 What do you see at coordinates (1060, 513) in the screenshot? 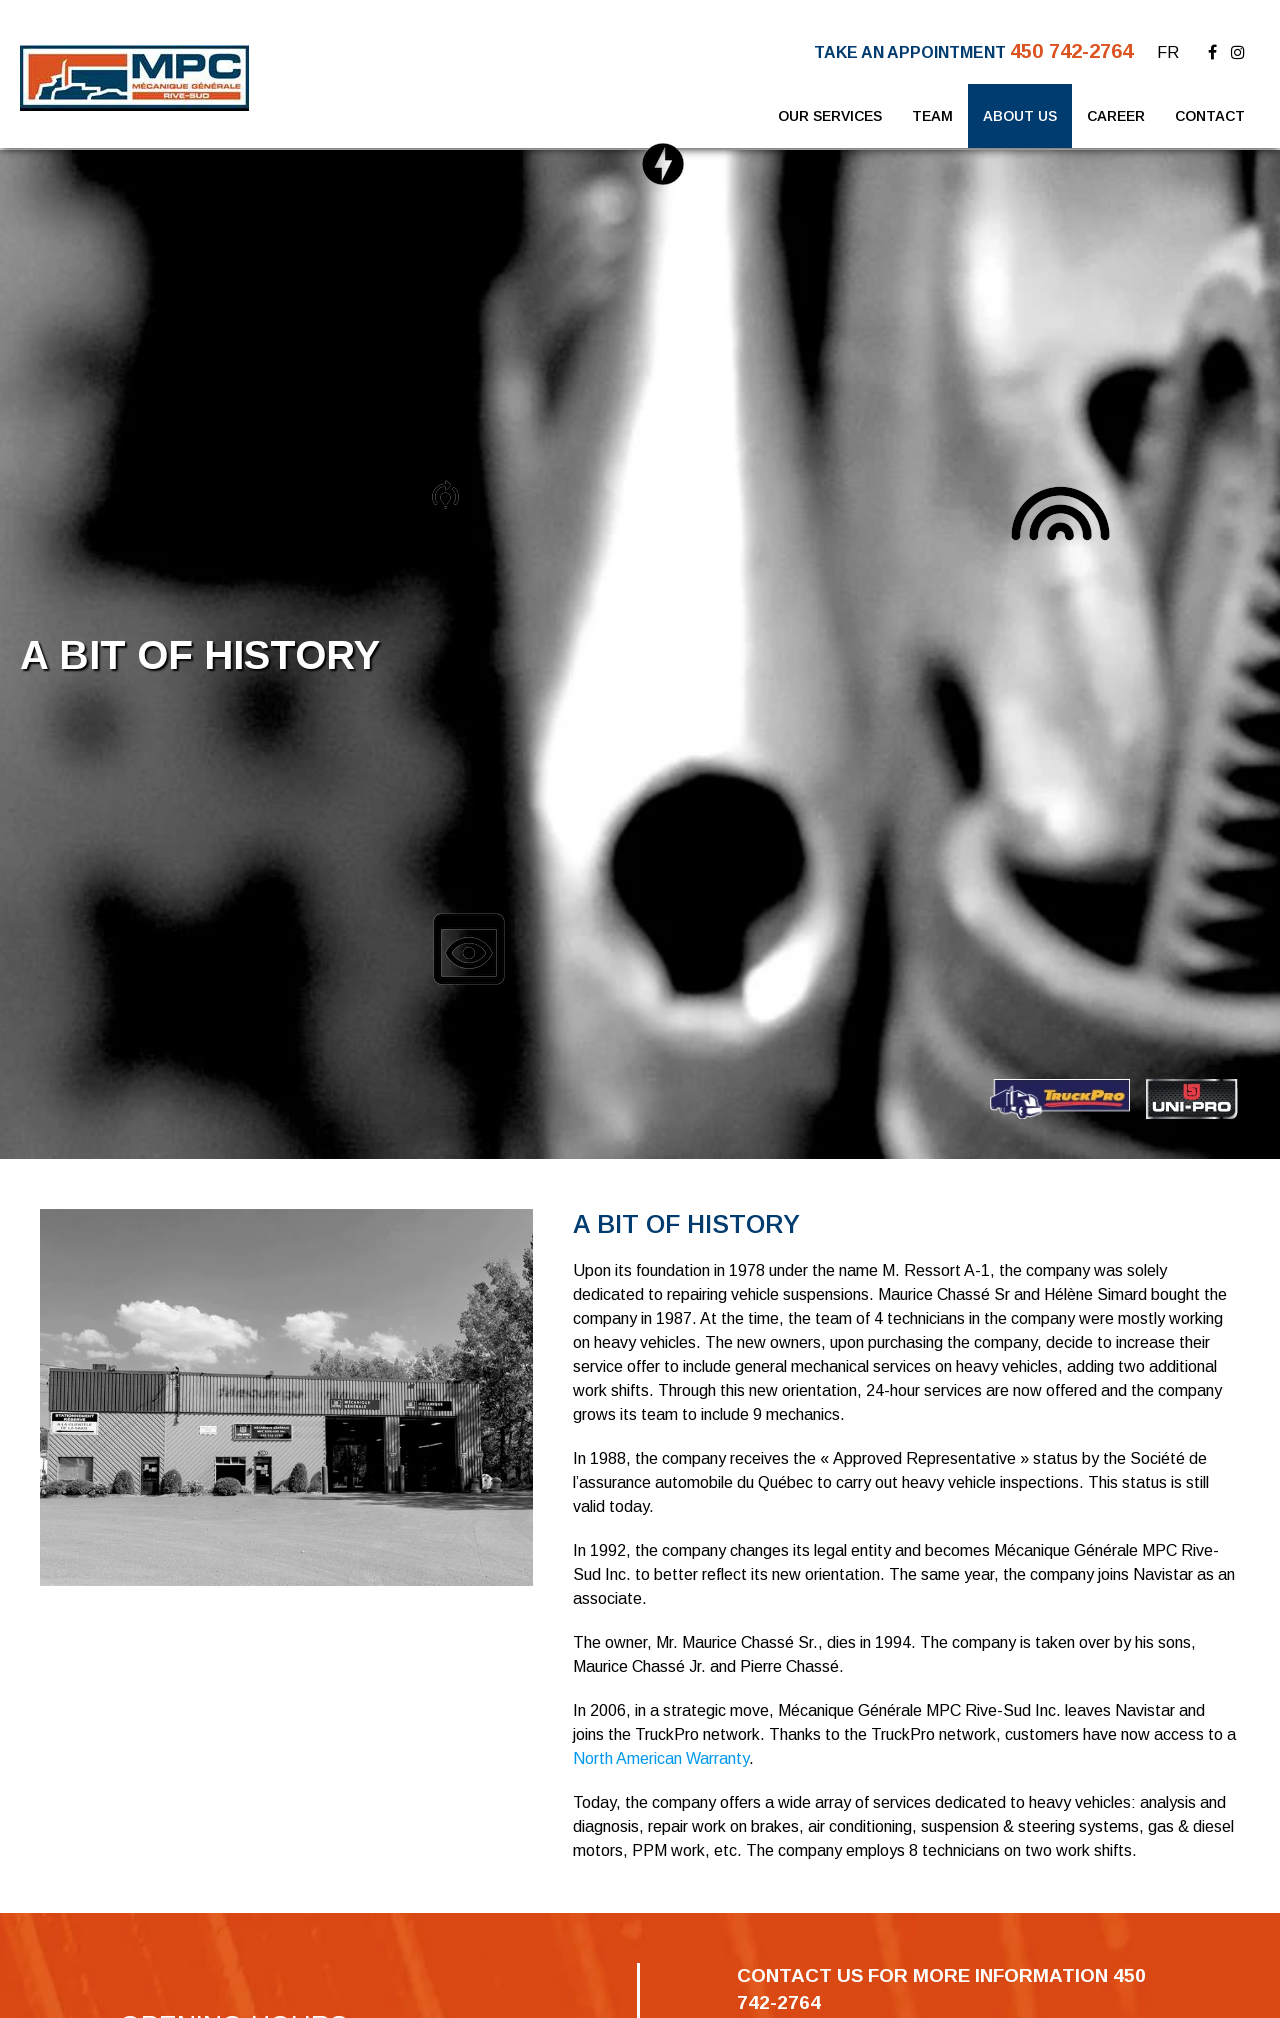
I see `indicates pride or LGBTQ+ related content` at bounding box center [1060, 513].